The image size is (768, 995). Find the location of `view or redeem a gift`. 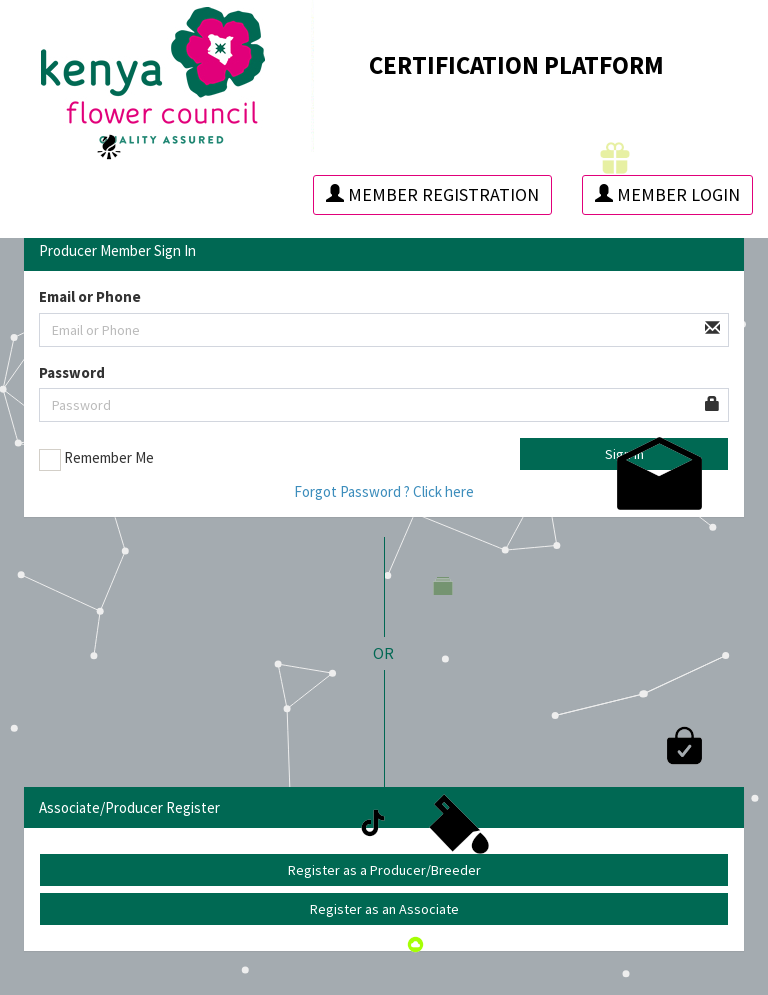

view or redeem a gift is located at coordinates (615, 158).